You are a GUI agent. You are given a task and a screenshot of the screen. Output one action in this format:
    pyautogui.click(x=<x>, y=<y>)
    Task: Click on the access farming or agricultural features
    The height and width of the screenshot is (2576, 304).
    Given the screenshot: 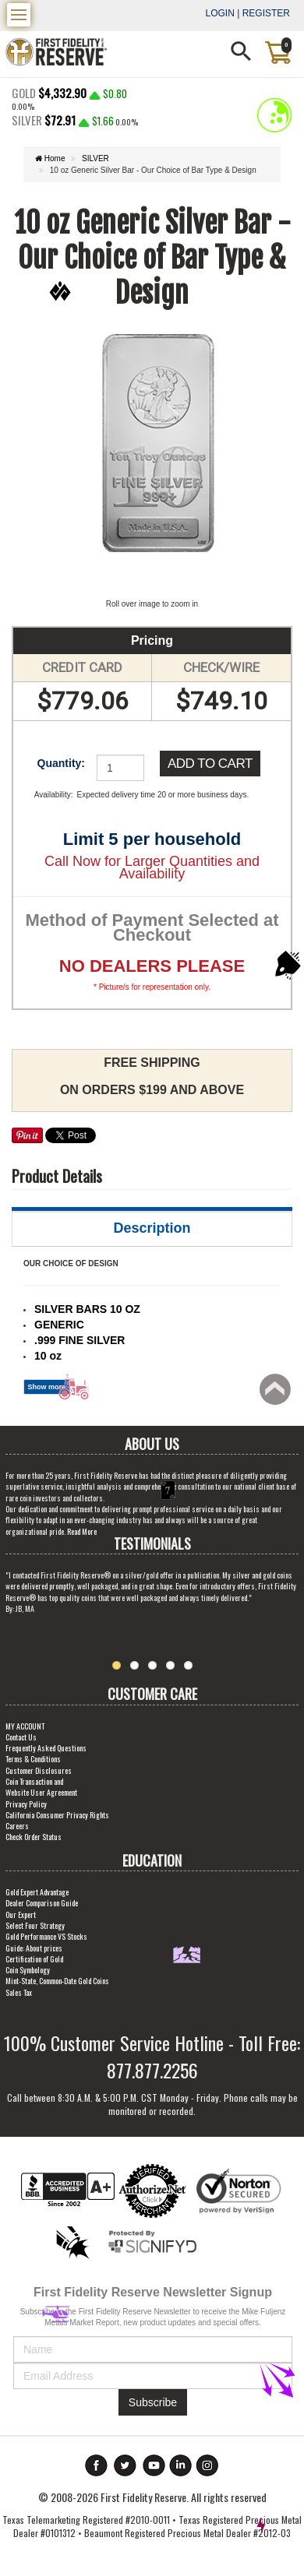 What is the action you would take?
    pyautogui.click(x=73, y=1387)
    